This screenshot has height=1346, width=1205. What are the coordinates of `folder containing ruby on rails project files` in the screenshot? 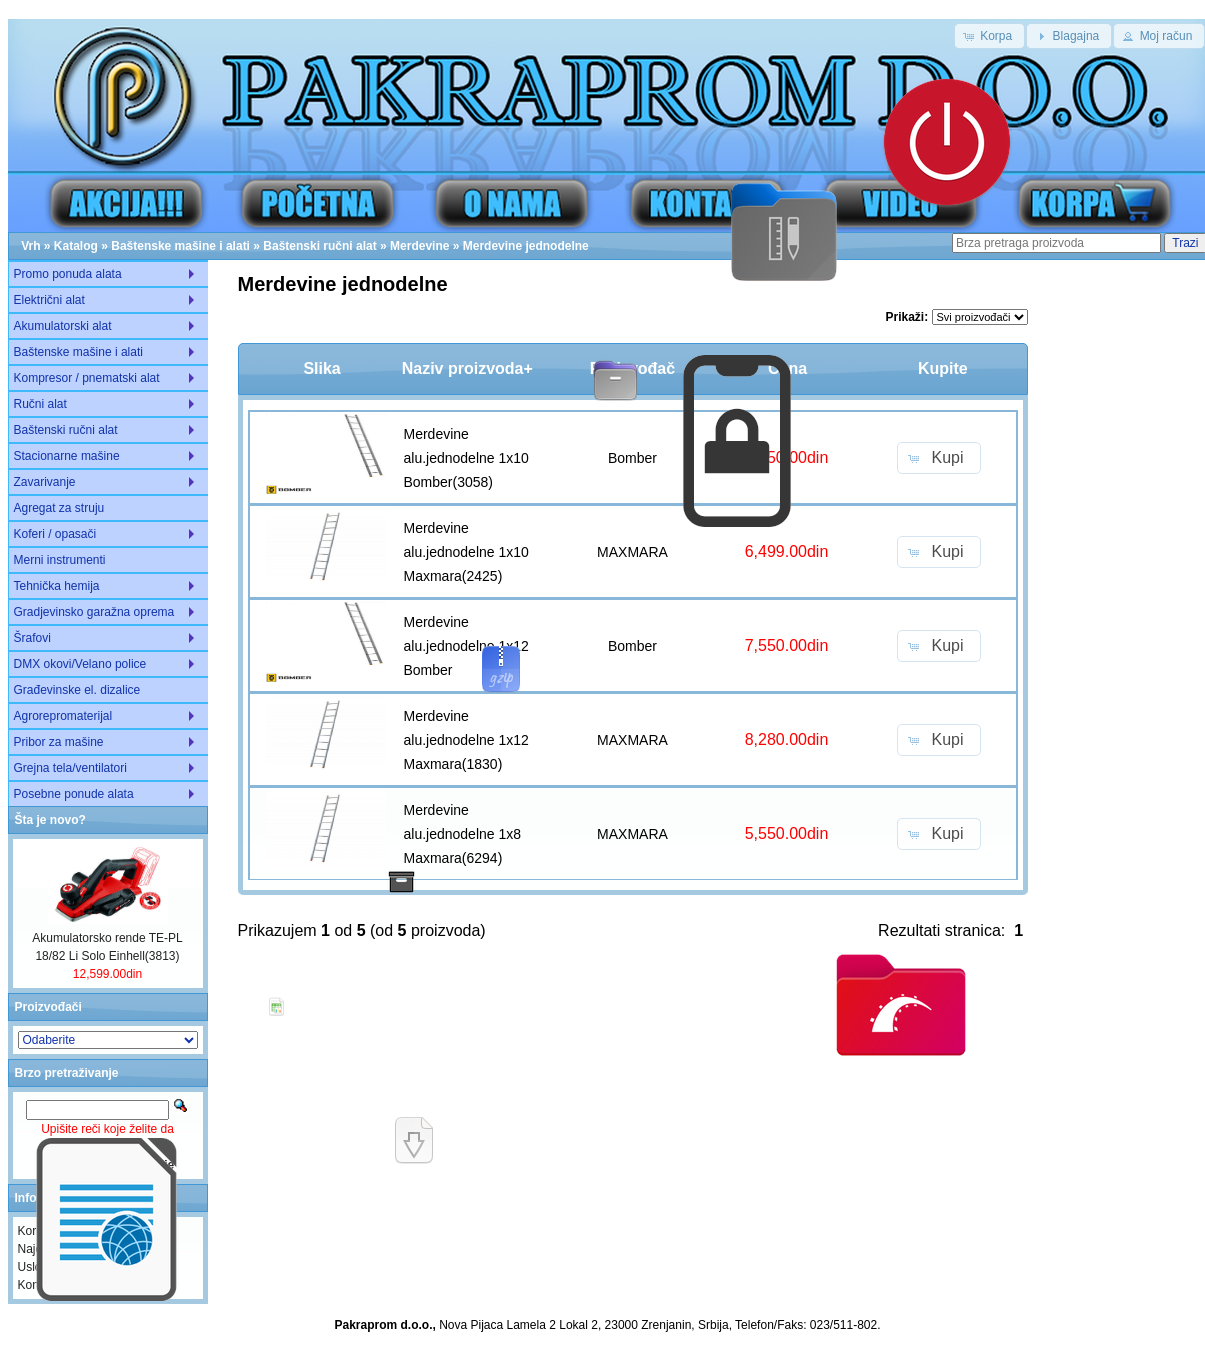 It's located at (900, 1008).